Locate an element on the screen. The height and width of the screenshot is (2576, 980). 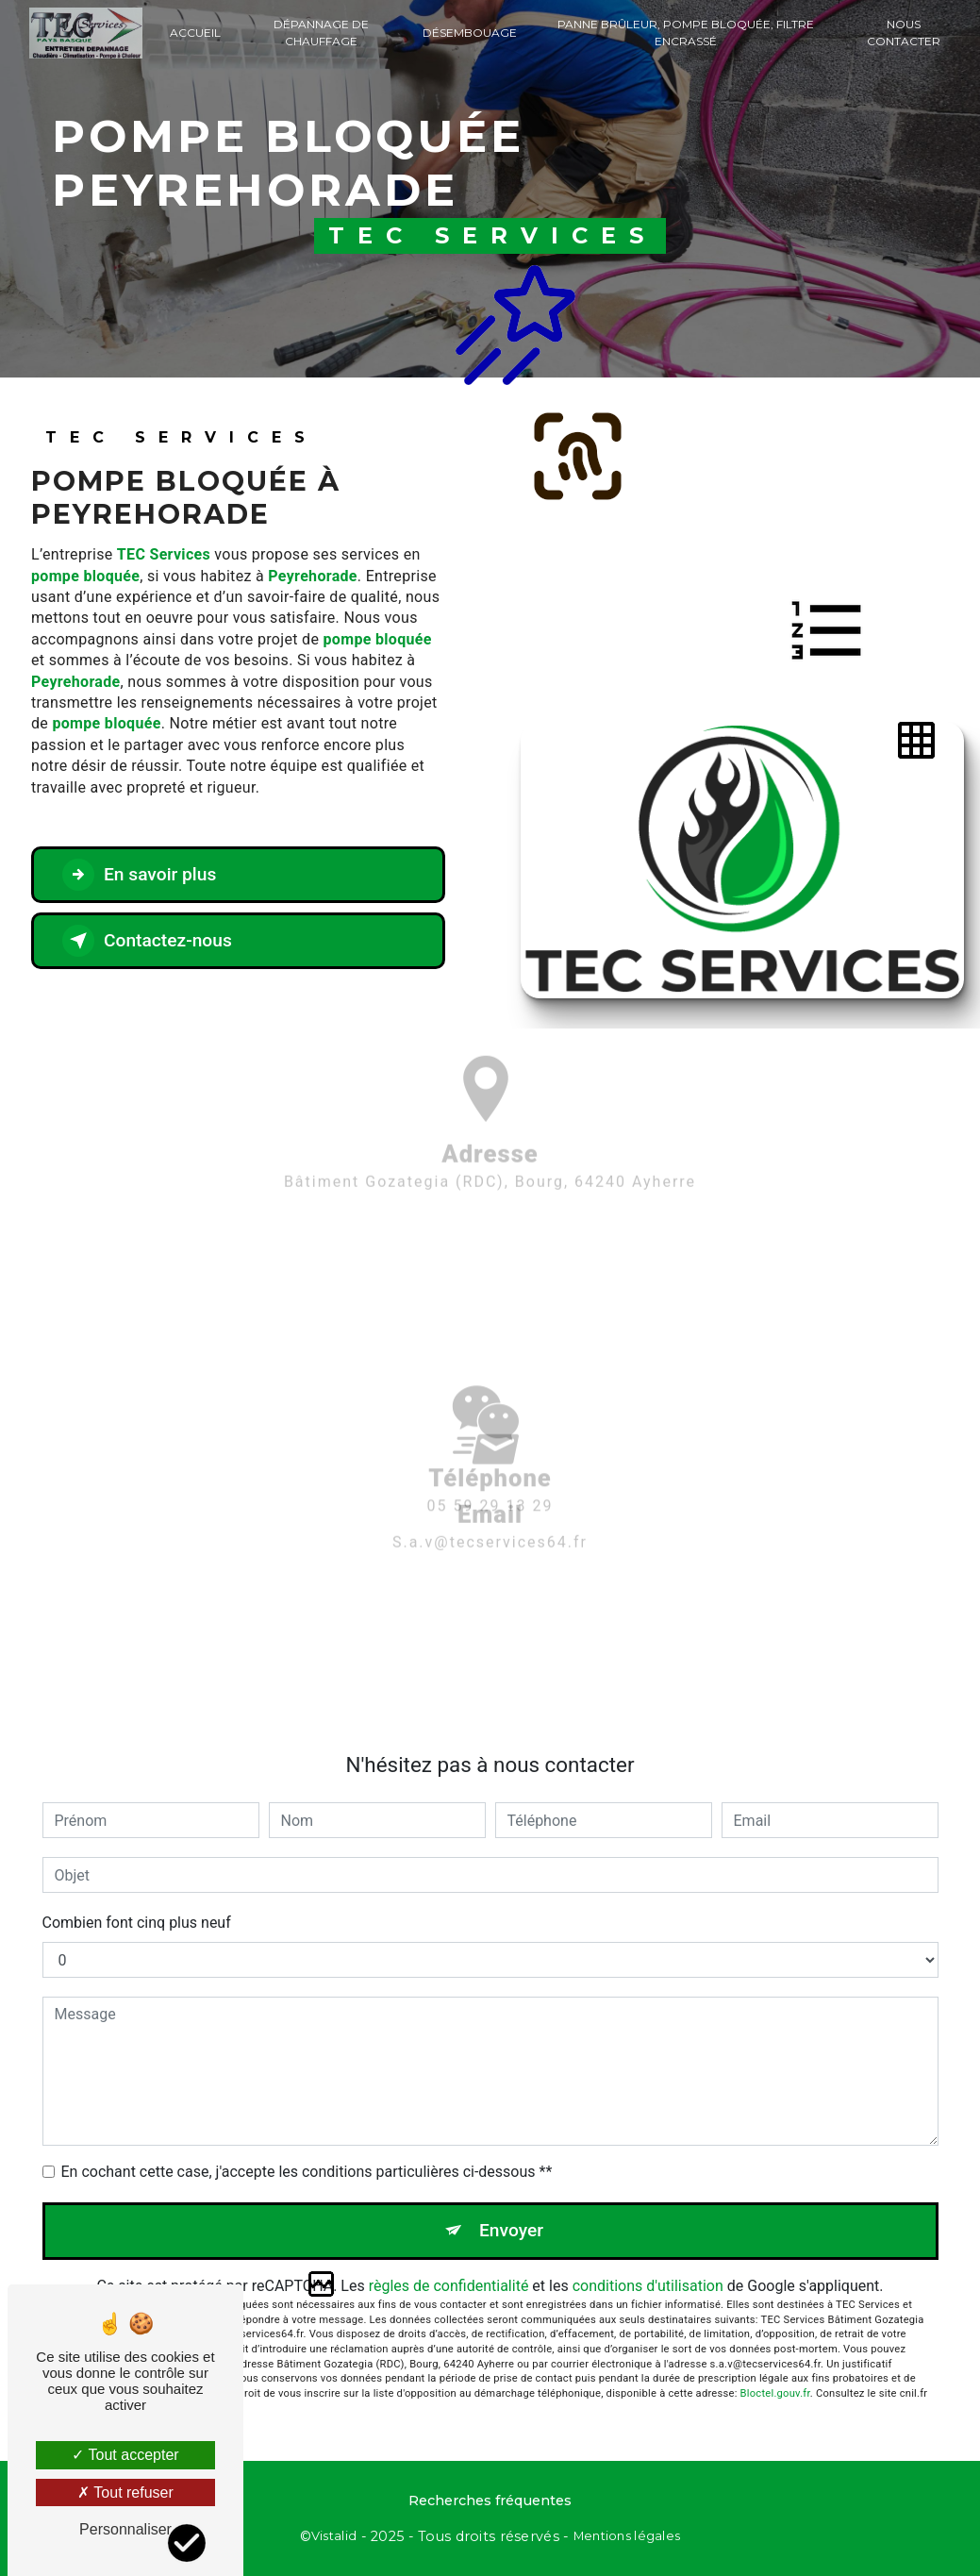
add to favorites or wishlist is located at coordinates (515, 325).